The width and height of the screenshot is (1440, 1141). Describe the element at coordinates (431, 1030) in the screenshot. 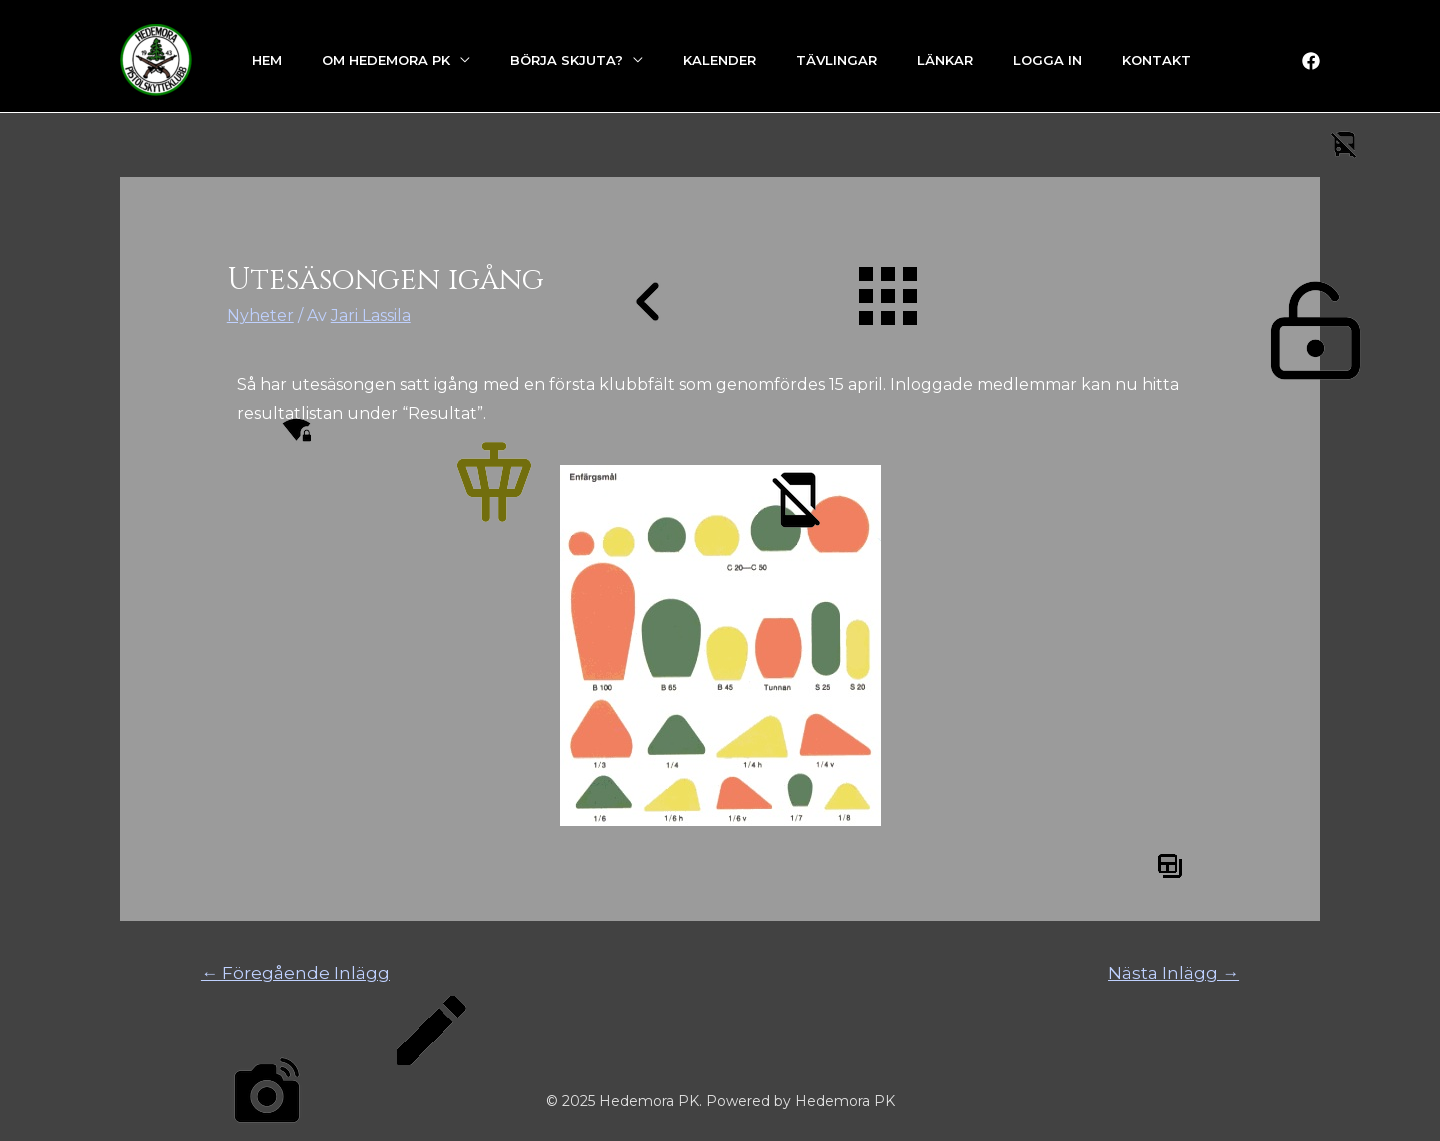

I see `edit or modify content` at that location.